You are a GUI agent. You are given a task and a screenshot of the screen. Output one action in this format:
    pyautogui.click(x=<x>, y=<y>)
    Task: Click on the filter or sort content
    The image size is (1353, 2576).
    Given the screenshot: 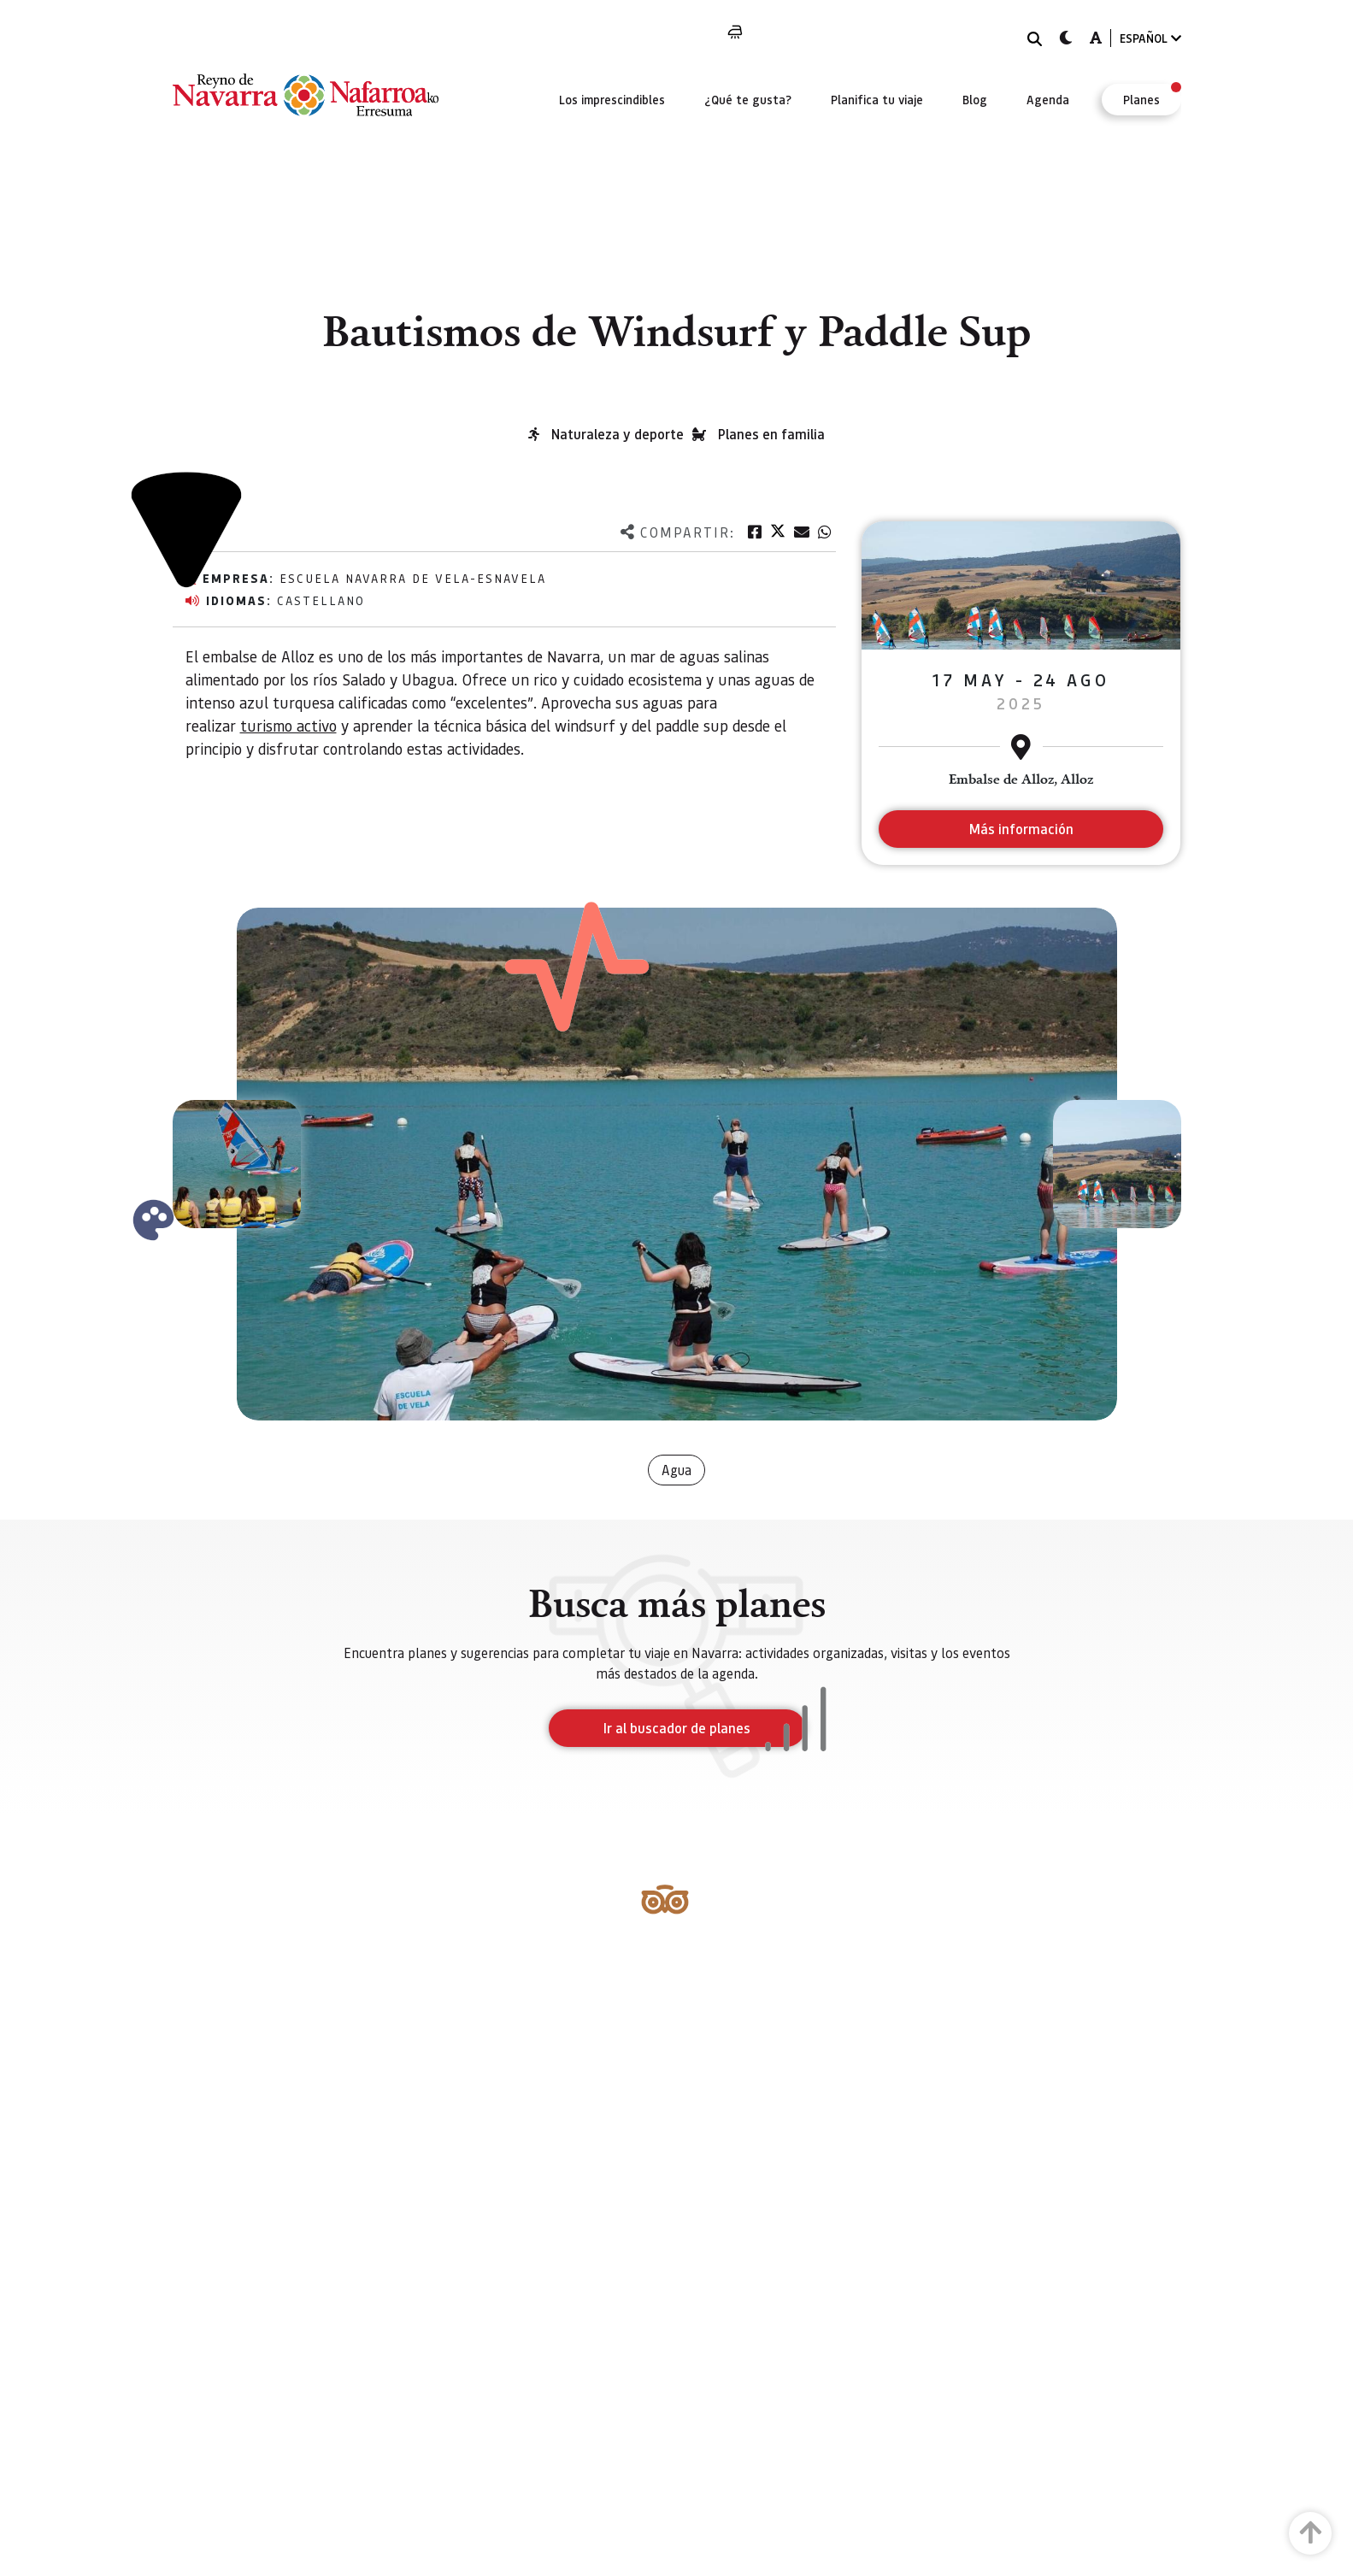 What is the action you would take?
    pyautogui.click(x=186, y=532)
    